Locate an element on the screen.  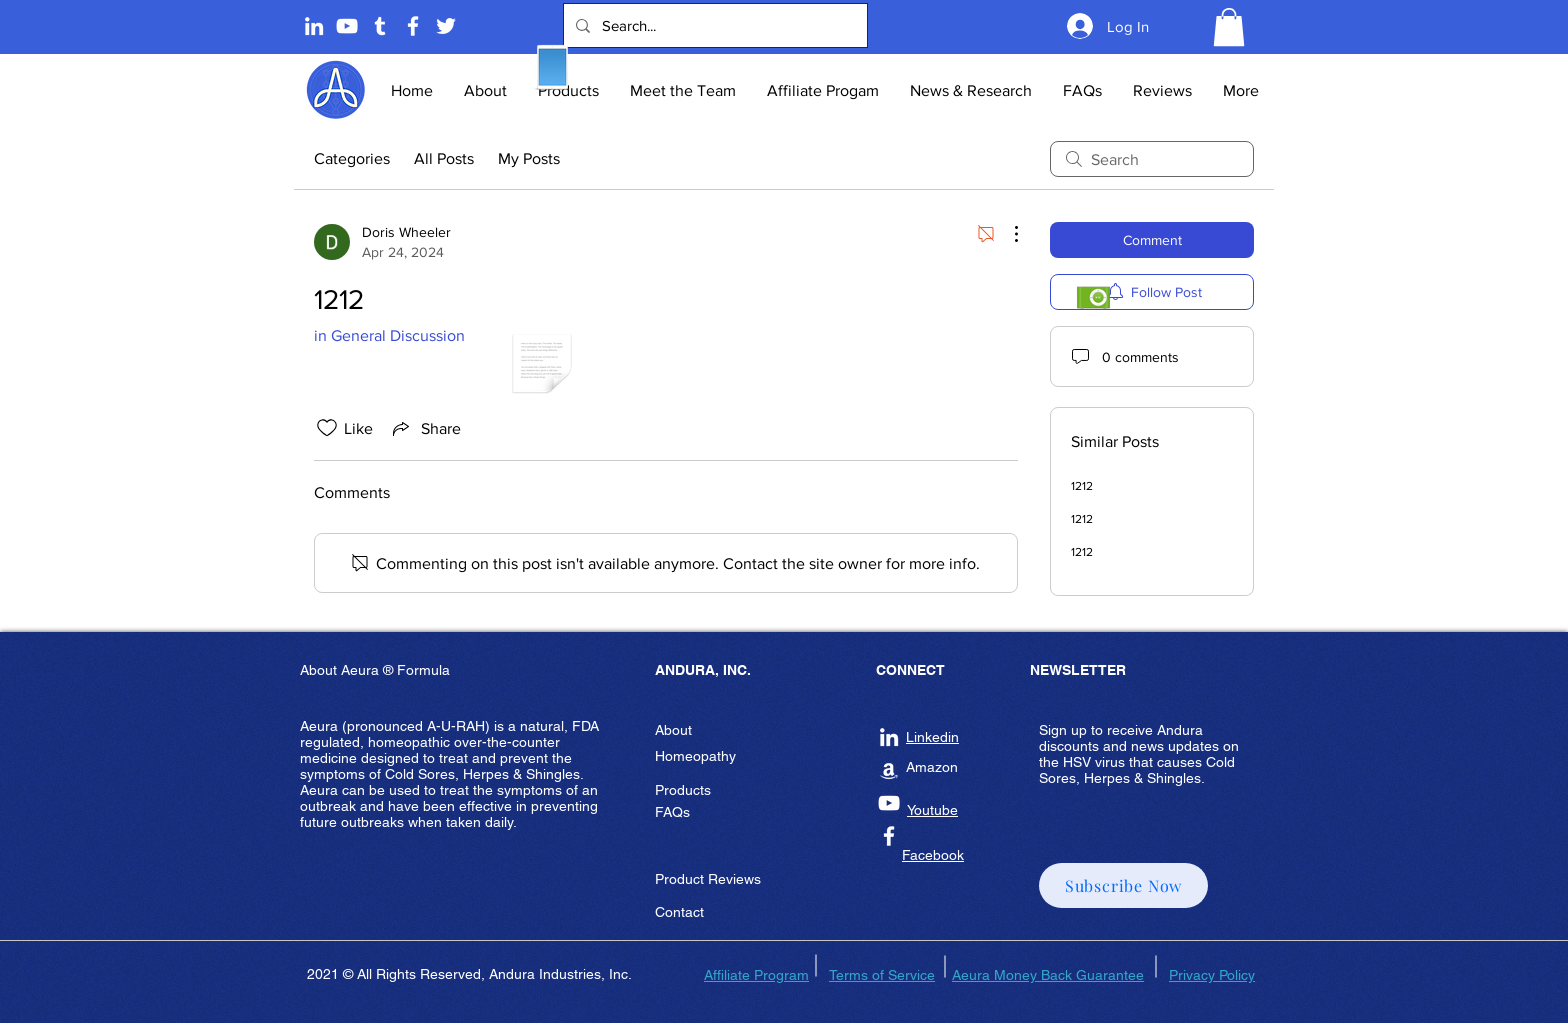
iPod shuffle device indicator is located at coordinates (1093, 291).